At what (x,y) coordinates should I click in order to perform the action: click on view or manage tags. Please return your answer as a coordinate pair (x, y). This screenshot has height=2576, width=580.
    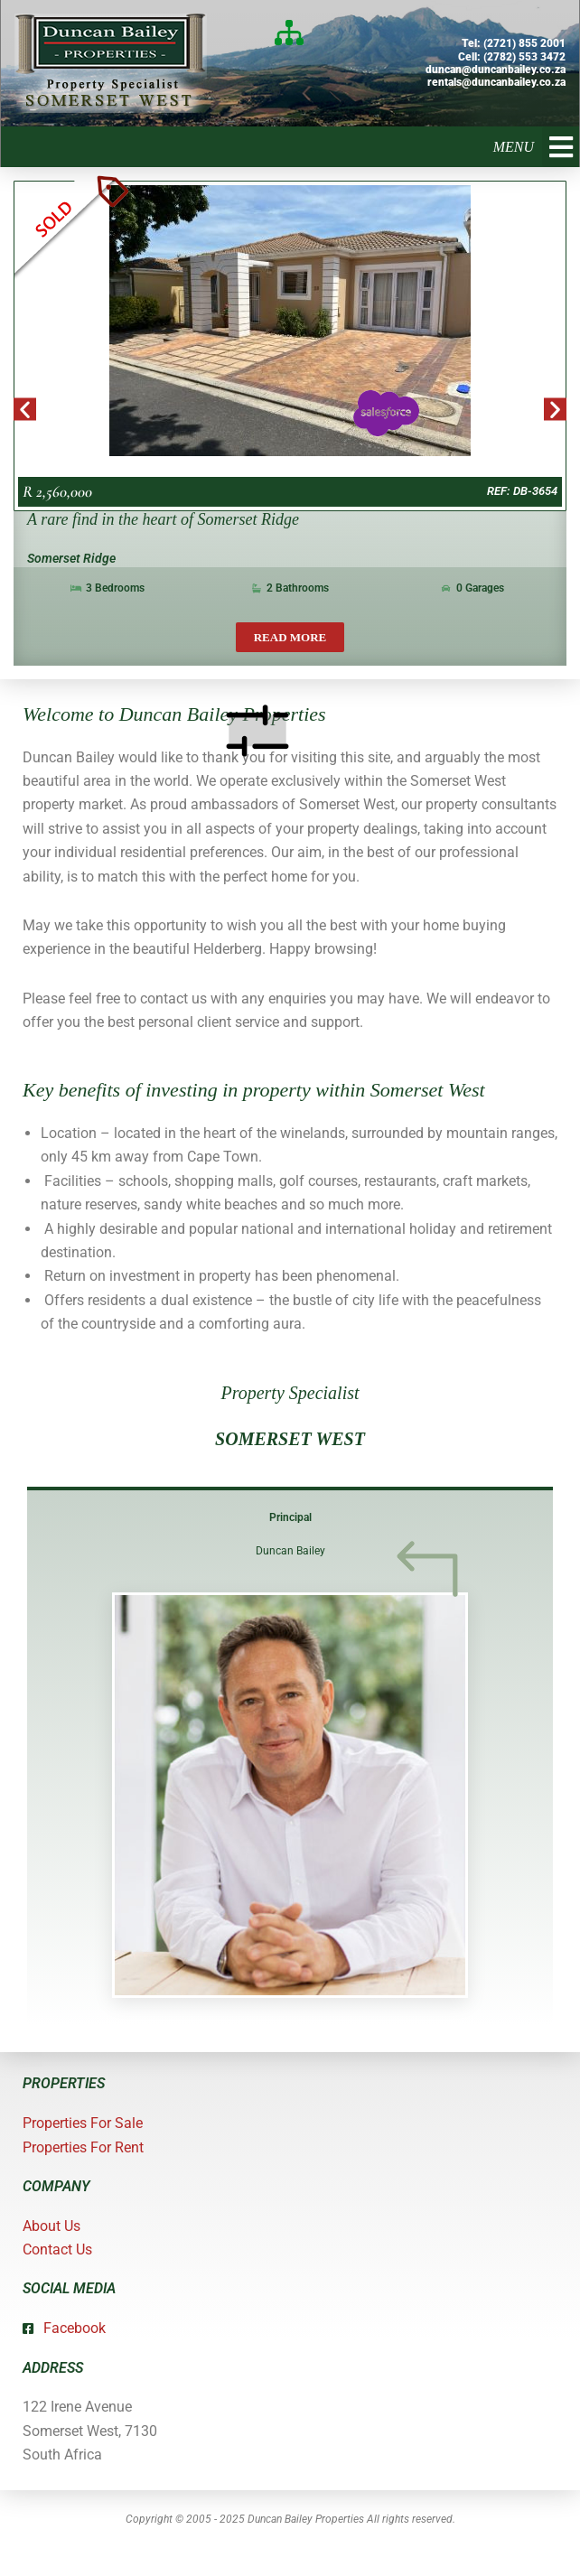
    Looking at the image, I should click on (111, 190).